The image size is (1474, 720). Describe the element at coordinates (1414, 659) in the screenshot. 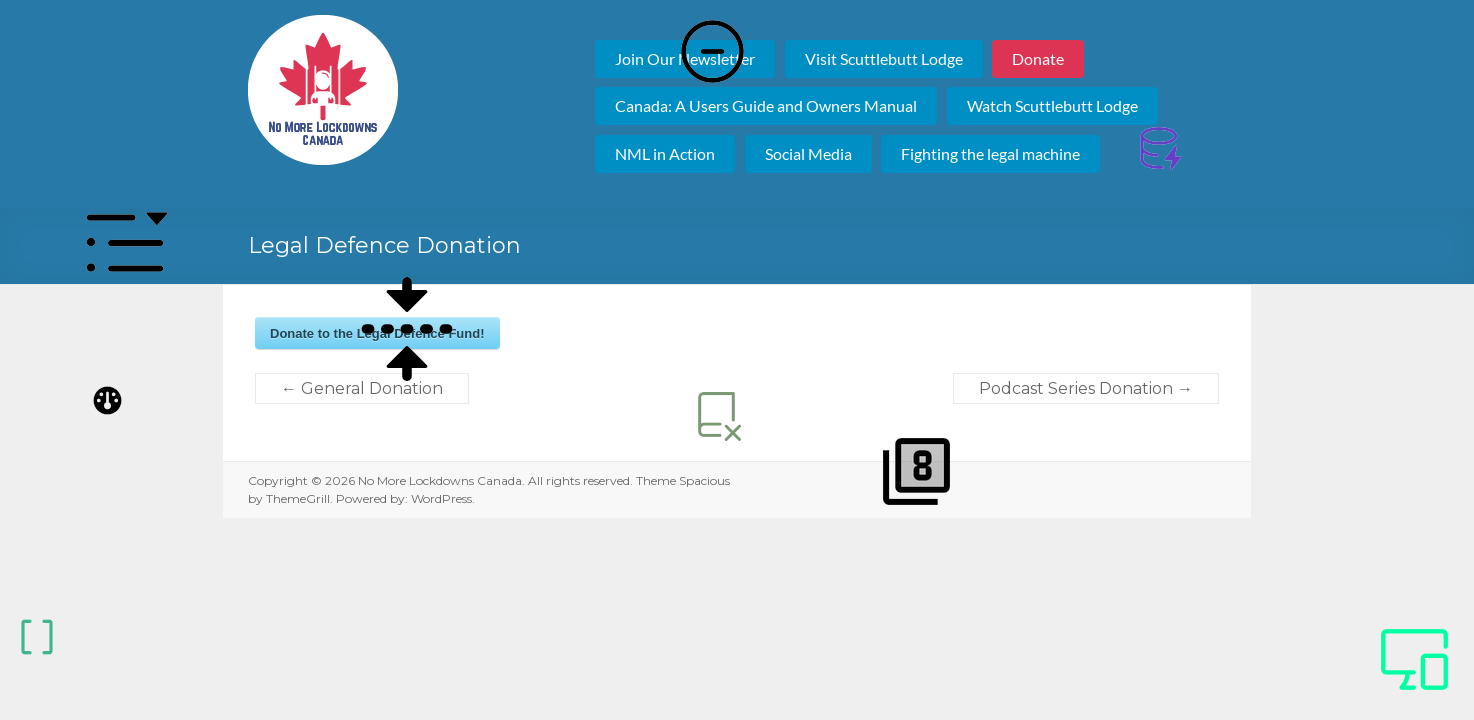

I see `manage connected devices` at that location.